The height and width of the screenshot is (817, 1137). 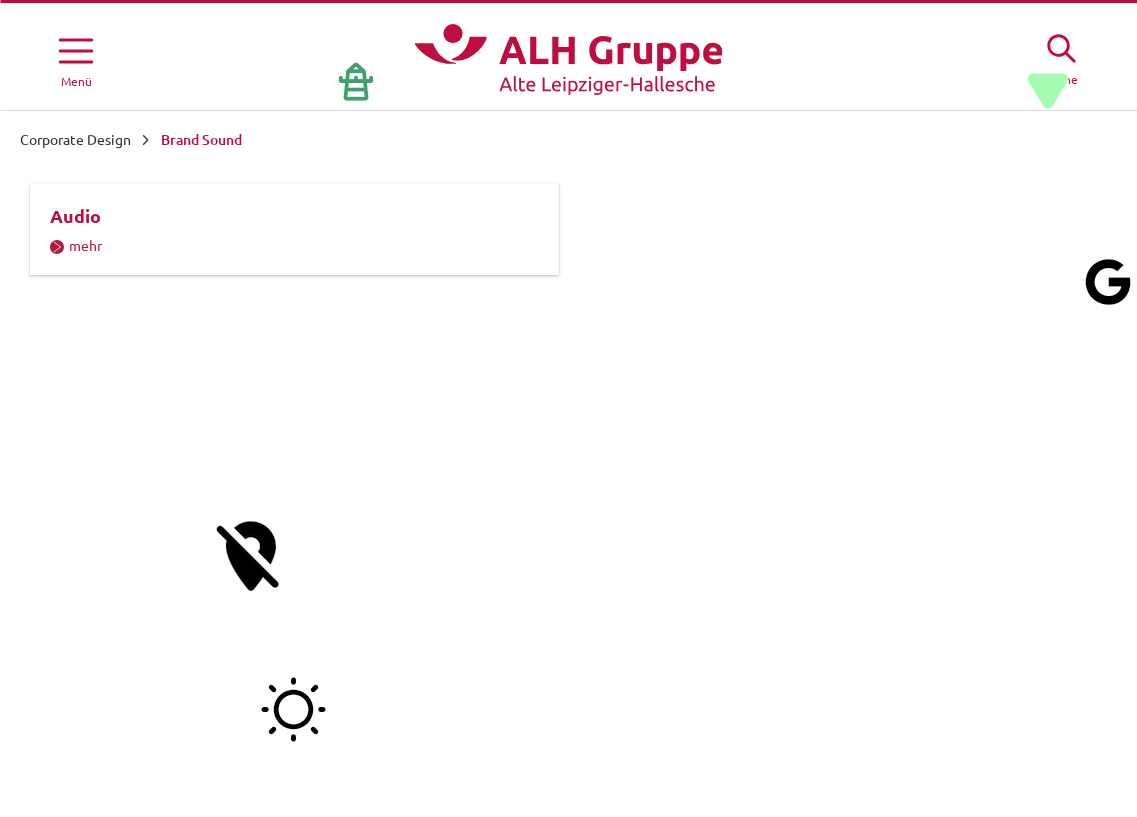 I want to click on reduce screen brightness, so click(x=293, y=709).